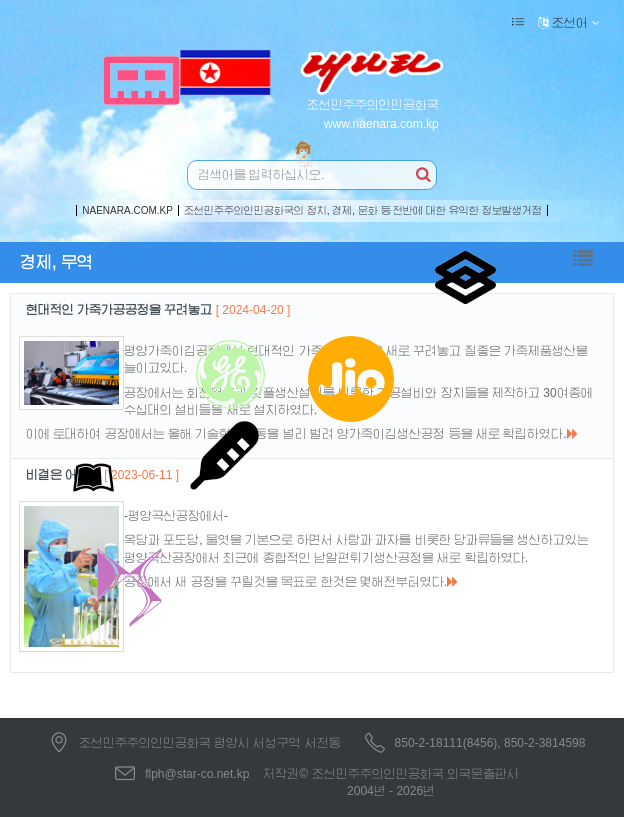 Image resolution: width=624 pixels, height=817 pixels. I want to click on jio app or service, so click(351, 379).